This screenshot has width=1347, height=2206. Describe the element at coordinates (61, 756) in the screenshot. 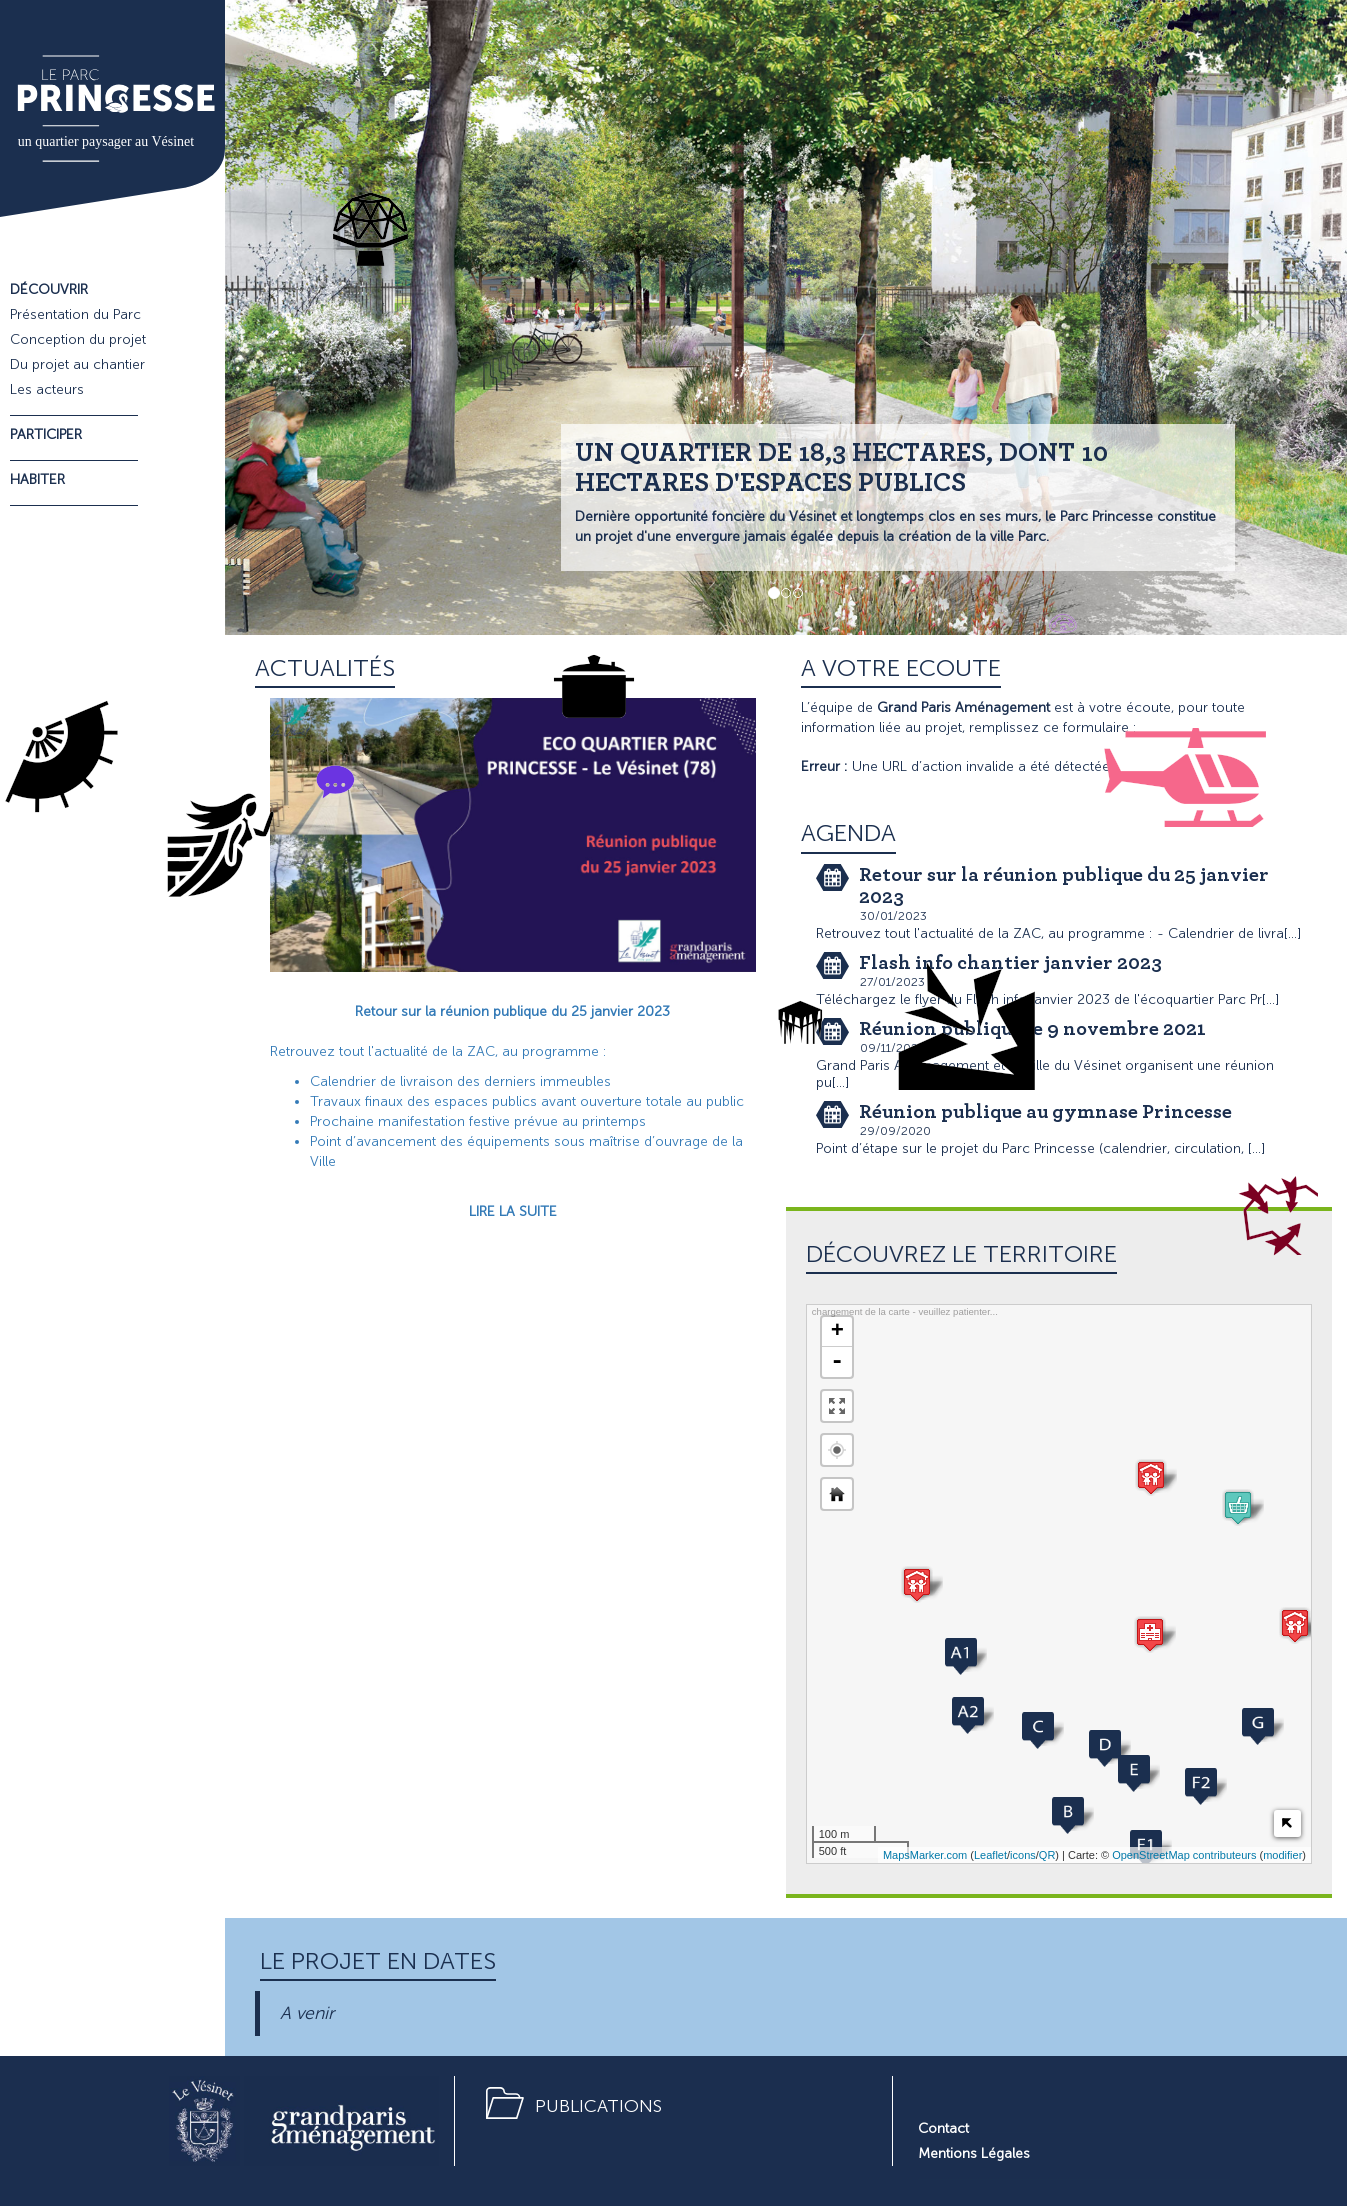

I see `toggle cooling or fan settings` at that location.